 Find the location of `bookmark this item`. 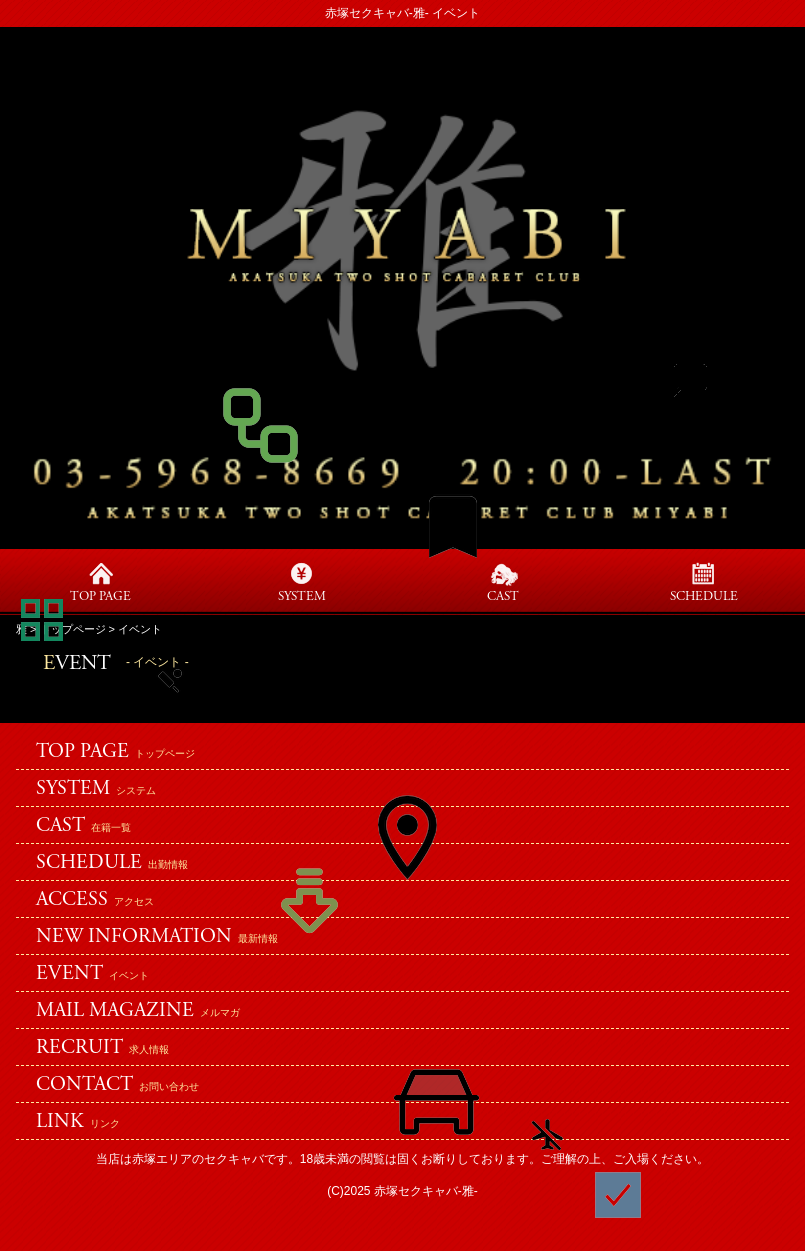

bookmark this item is located at coordinates (453, 527).